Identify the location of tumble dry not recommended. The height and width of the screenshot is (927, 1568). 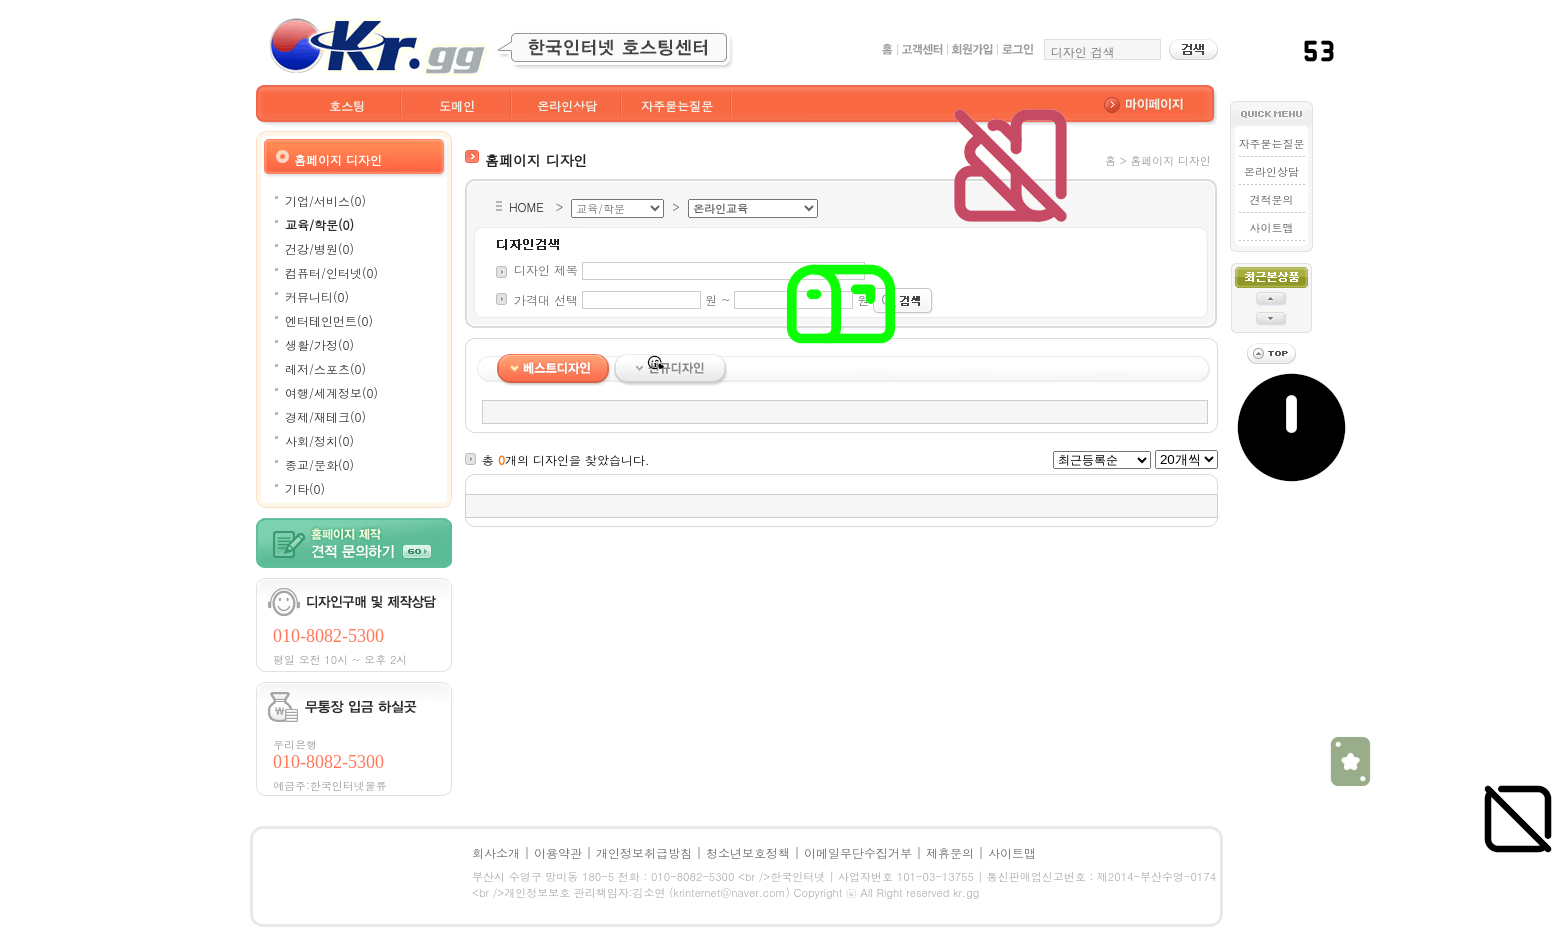
(1518, 819).